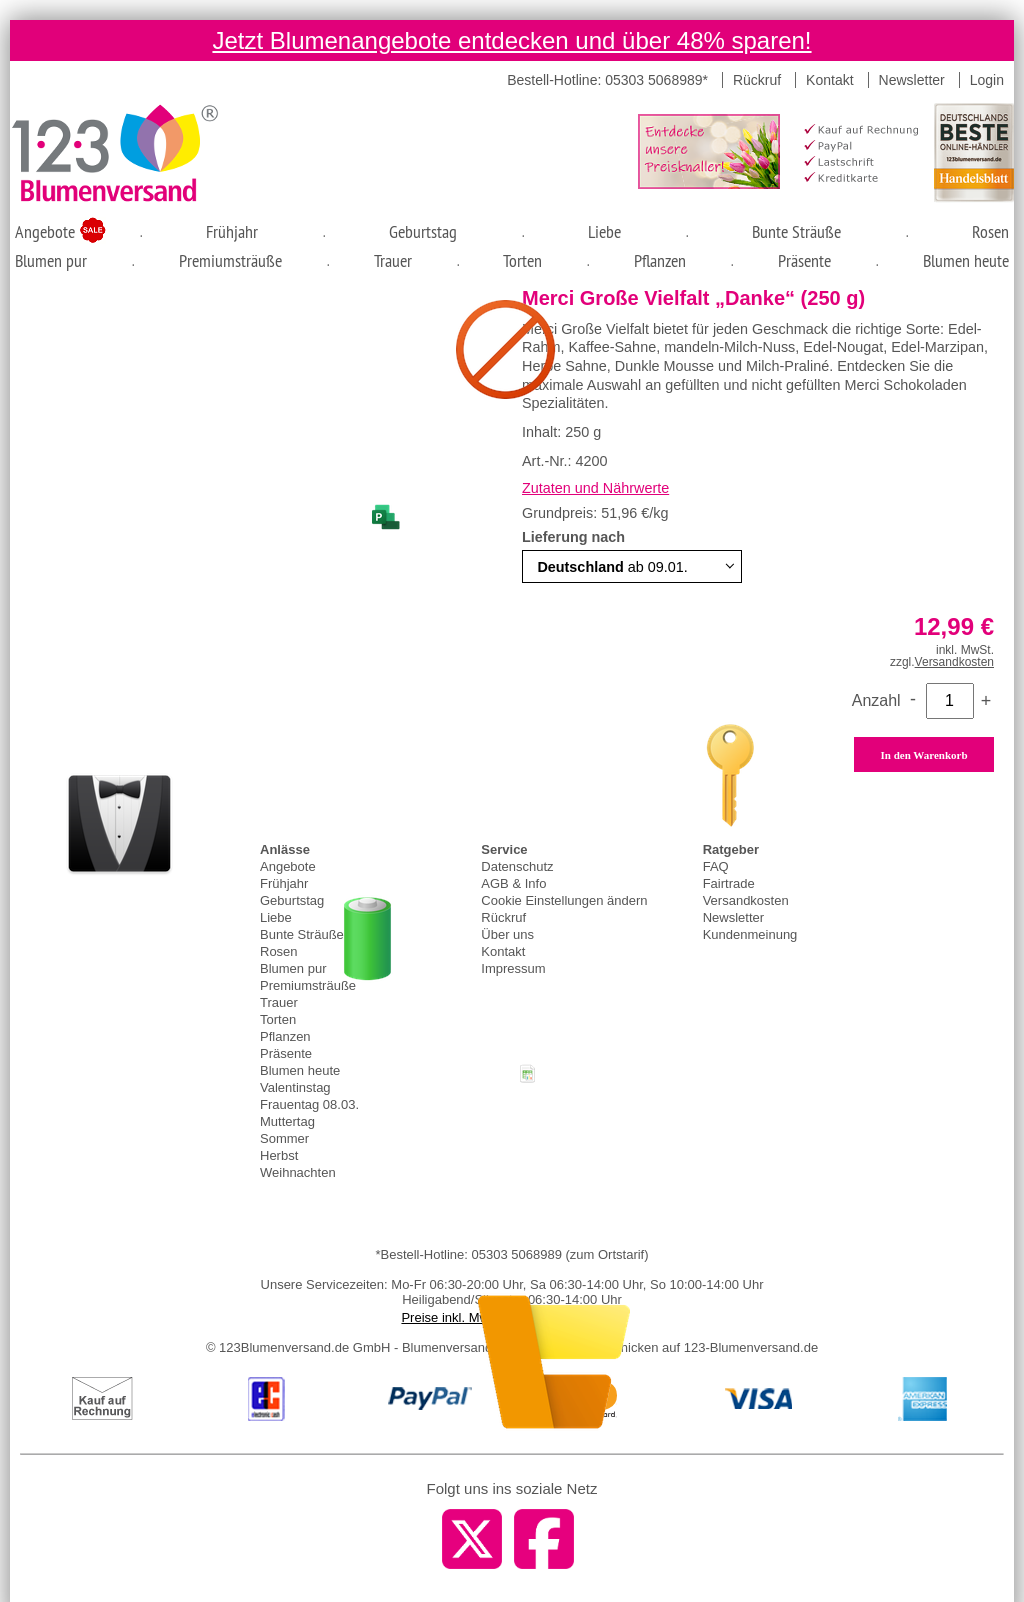 This screenshot has height=1602, width=1024. Describe the element at coordinates (367, 937) in the screenshot. I see `view current battery level` at that location.